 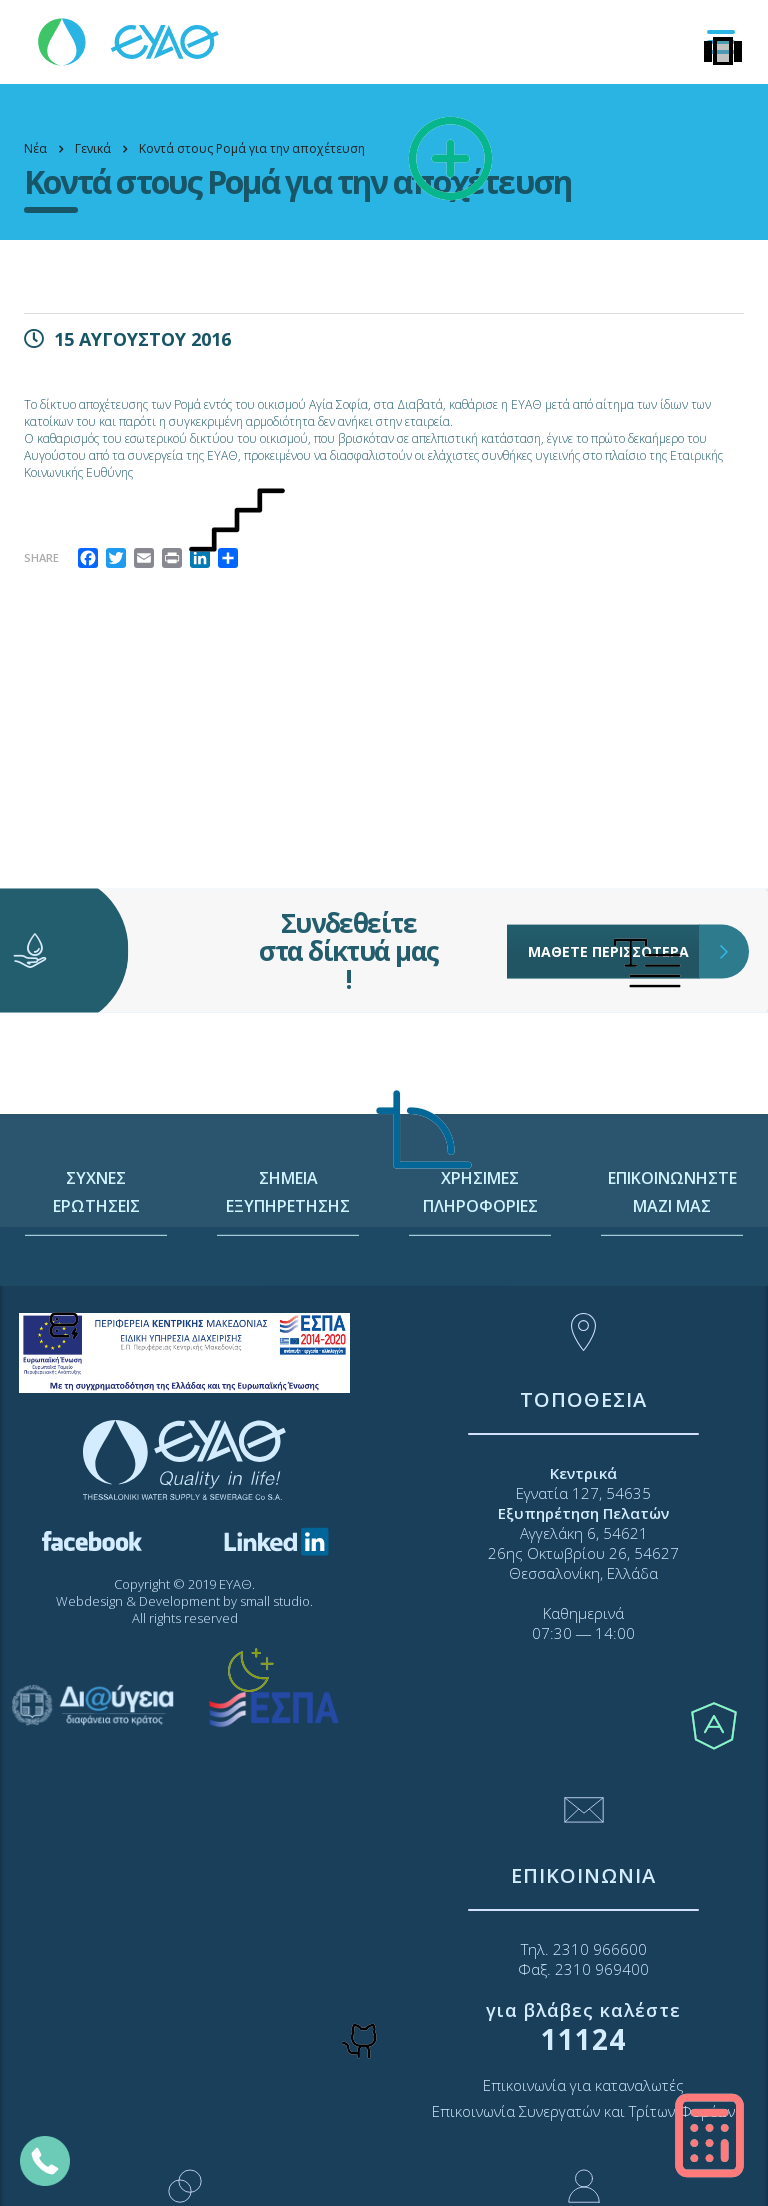 I want to click on measure or adjust angle in a design tool, so click(x=420, y=1134).